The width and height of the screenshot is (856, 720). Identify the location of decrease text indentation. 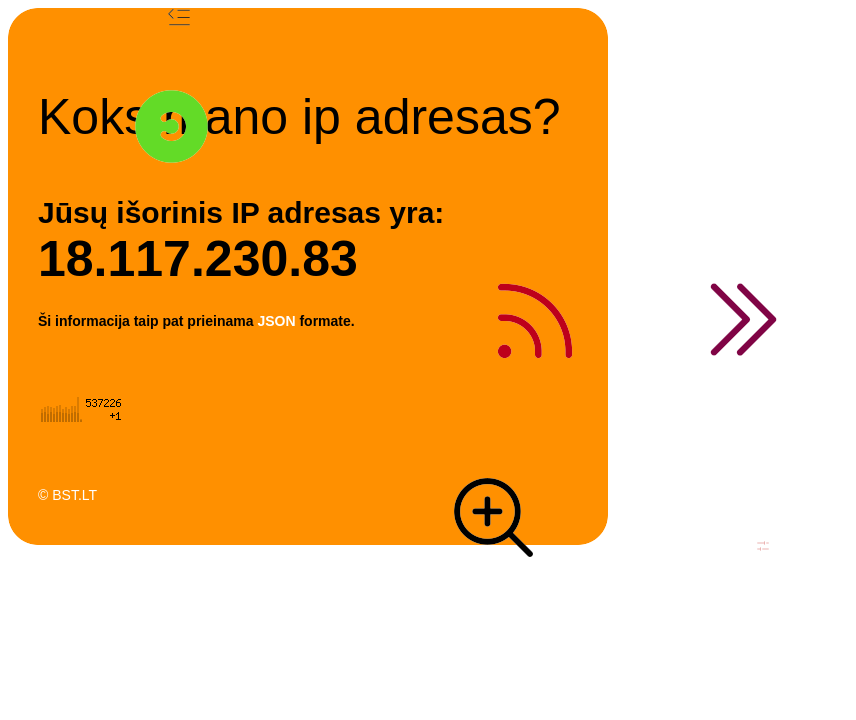
(179, 17).